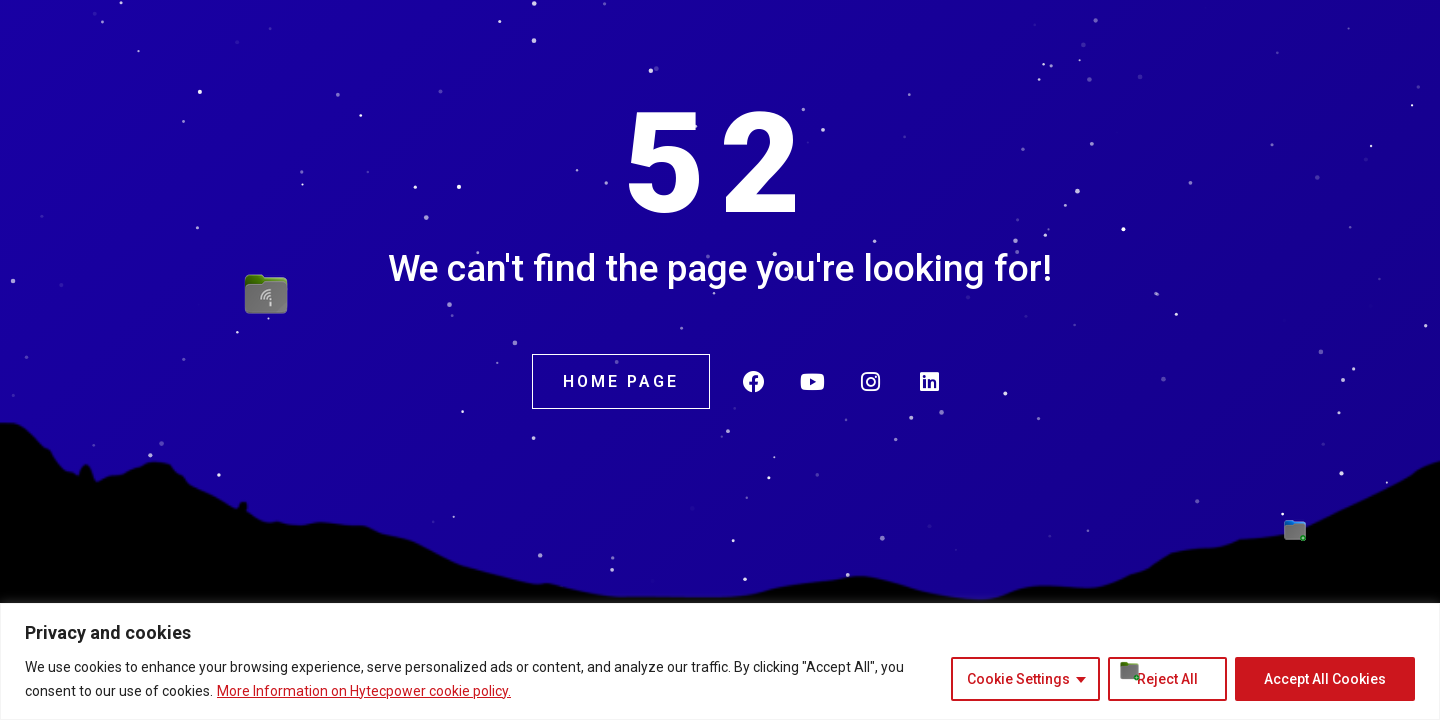 This screenshot has width=1440, height=720. I want to click on open insync cloud sync folder, so click(266, 294).